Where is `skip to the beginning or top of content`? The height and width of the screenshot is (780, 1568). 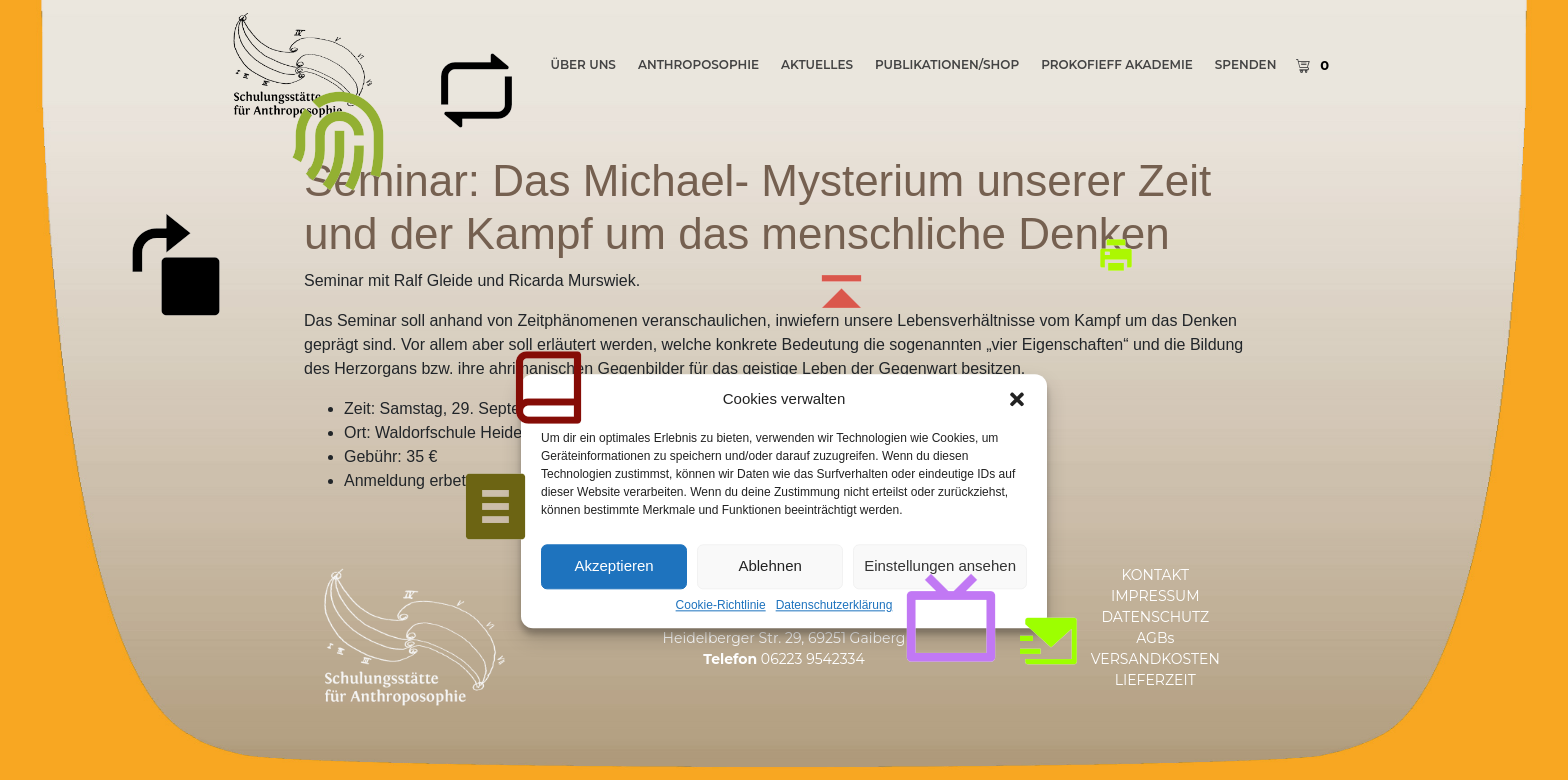
skip to the beginning or top of content is located at coordinates (841, 291).